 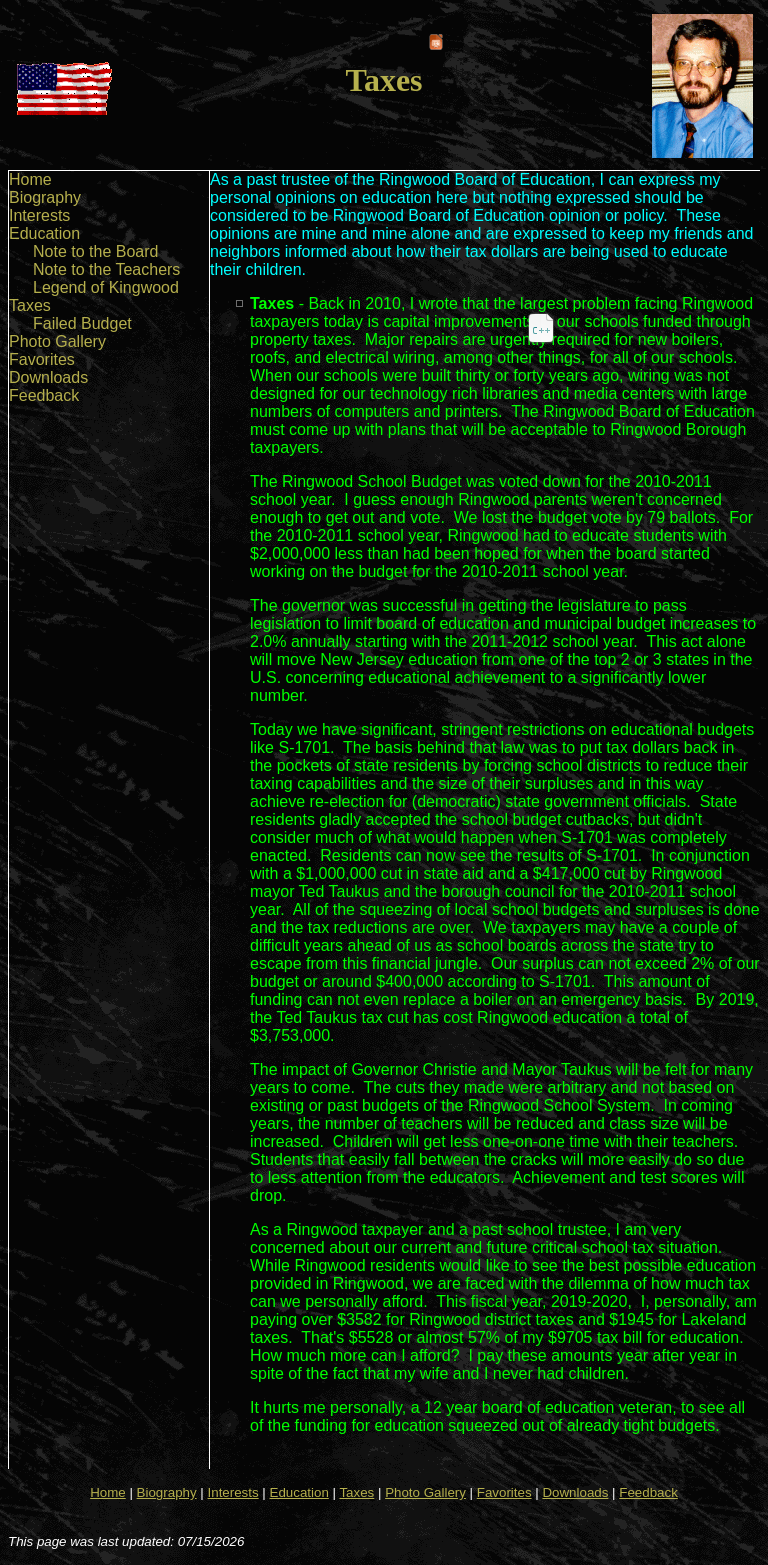 What do you see at coordinates (436, 42) in the screenshot?
I see `open libreoffice impress presentation software` at bounding box center [436, 42].